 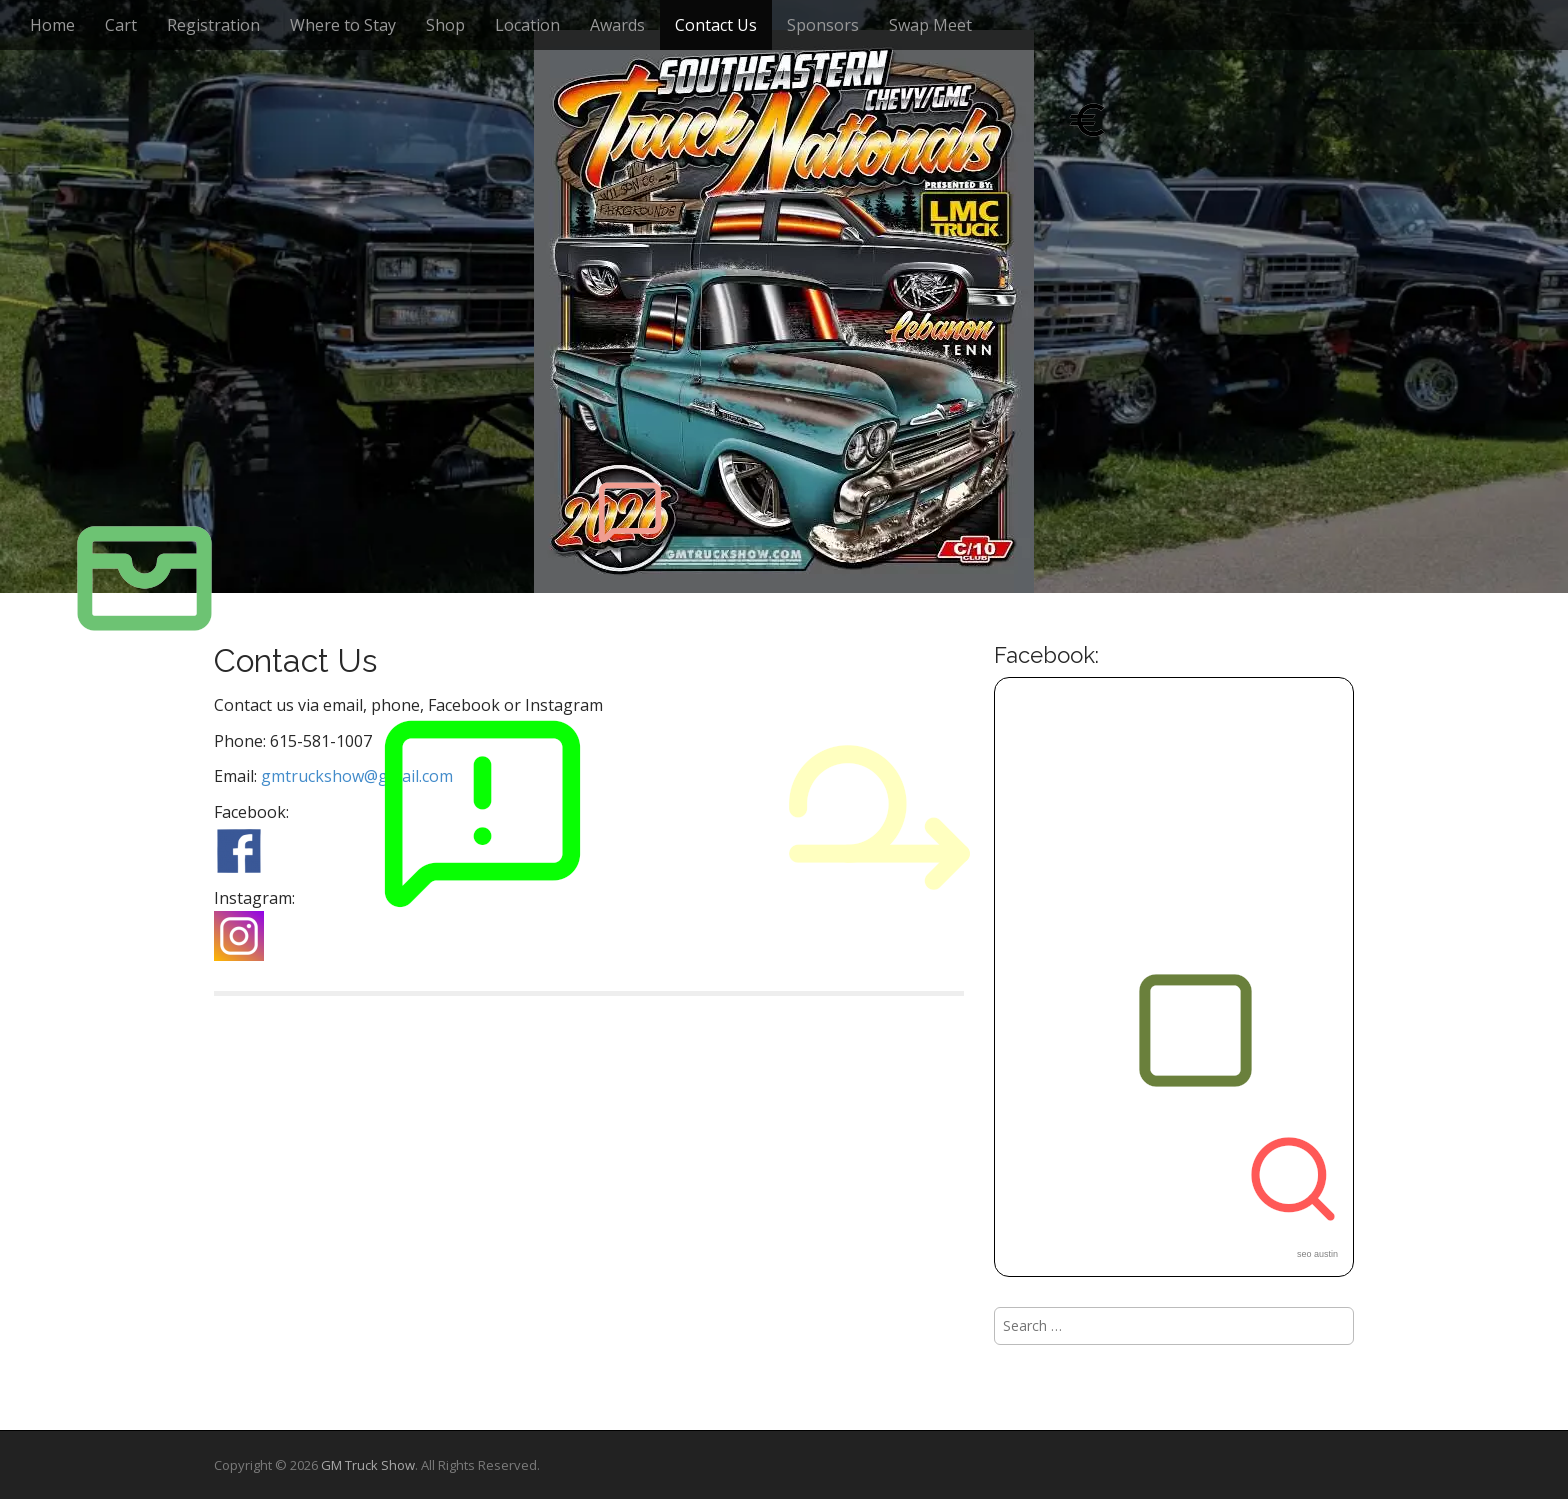 I want to click on unchecked checkbox or selection state, so click(x=1195, y=1030).